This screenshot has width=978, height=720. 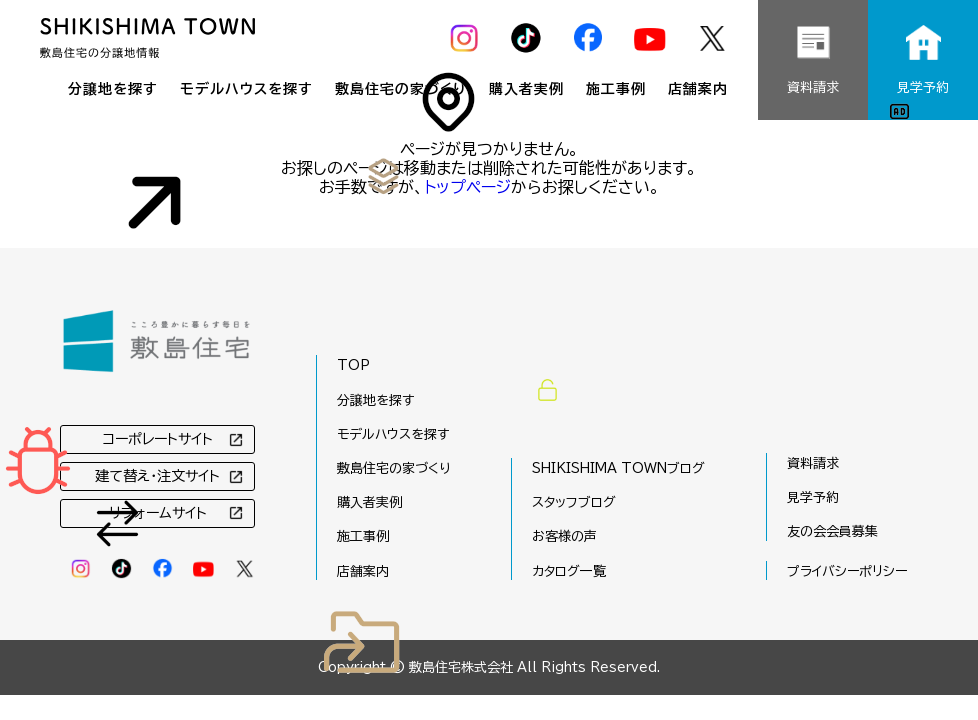 I want to click on open link in a new tab or window, so click(x=154, y=202).